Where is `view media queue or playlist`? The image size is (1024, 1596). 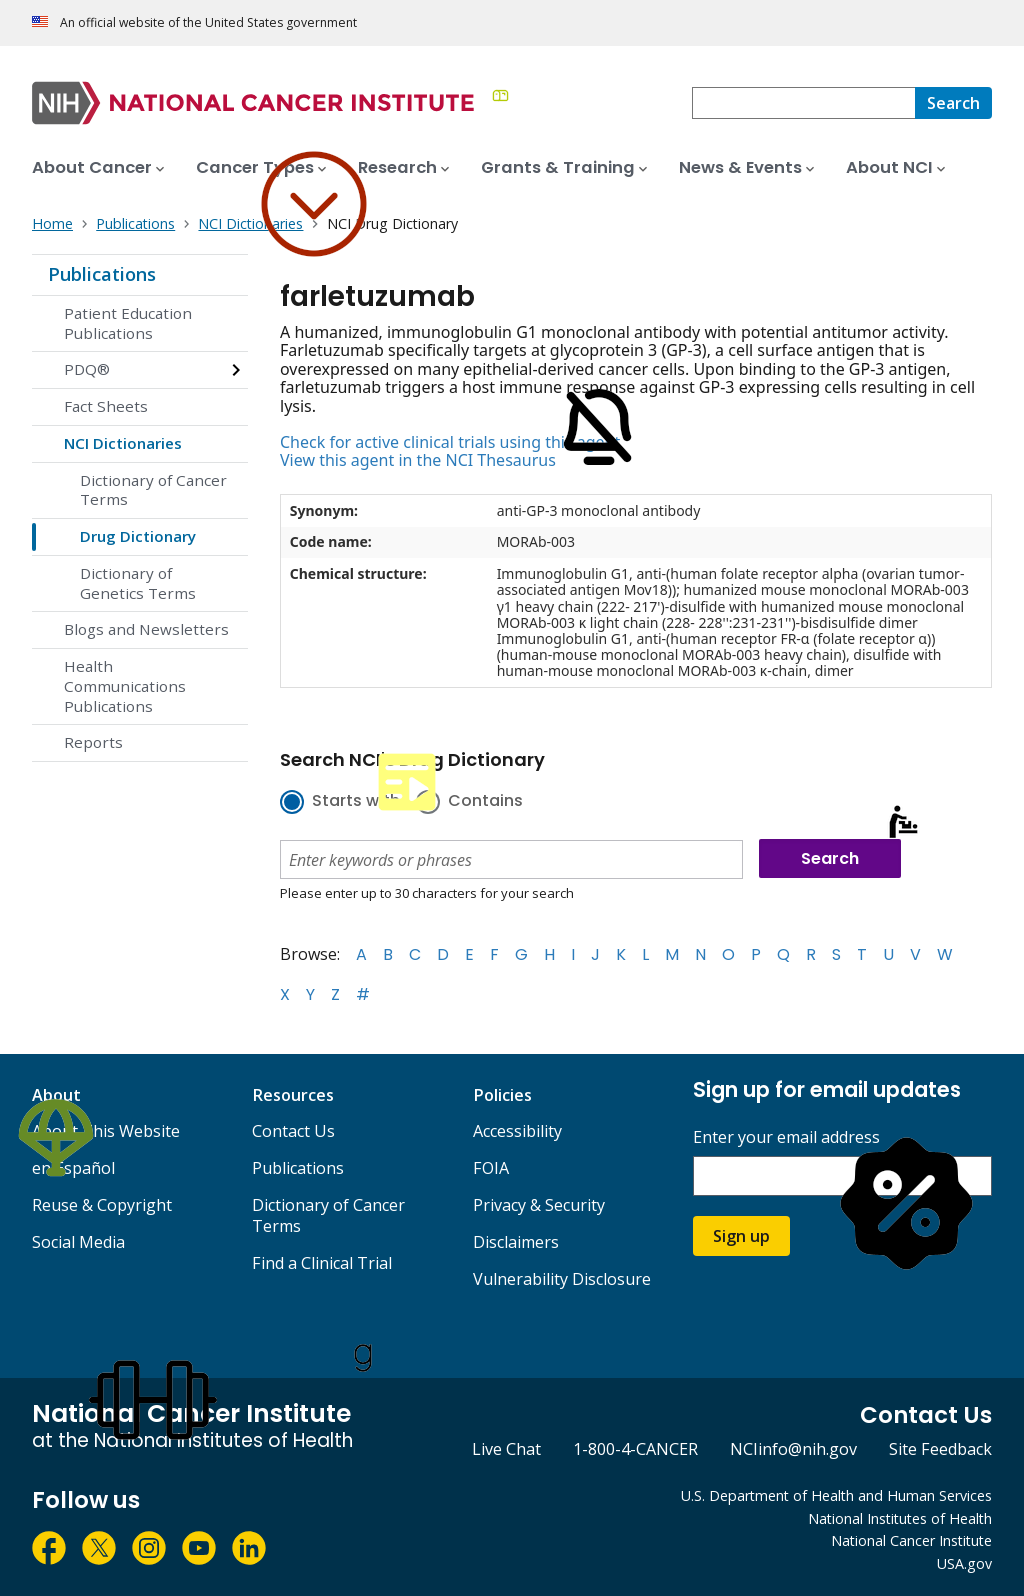
view media queue or playlist is located at coordinates (407, 782).